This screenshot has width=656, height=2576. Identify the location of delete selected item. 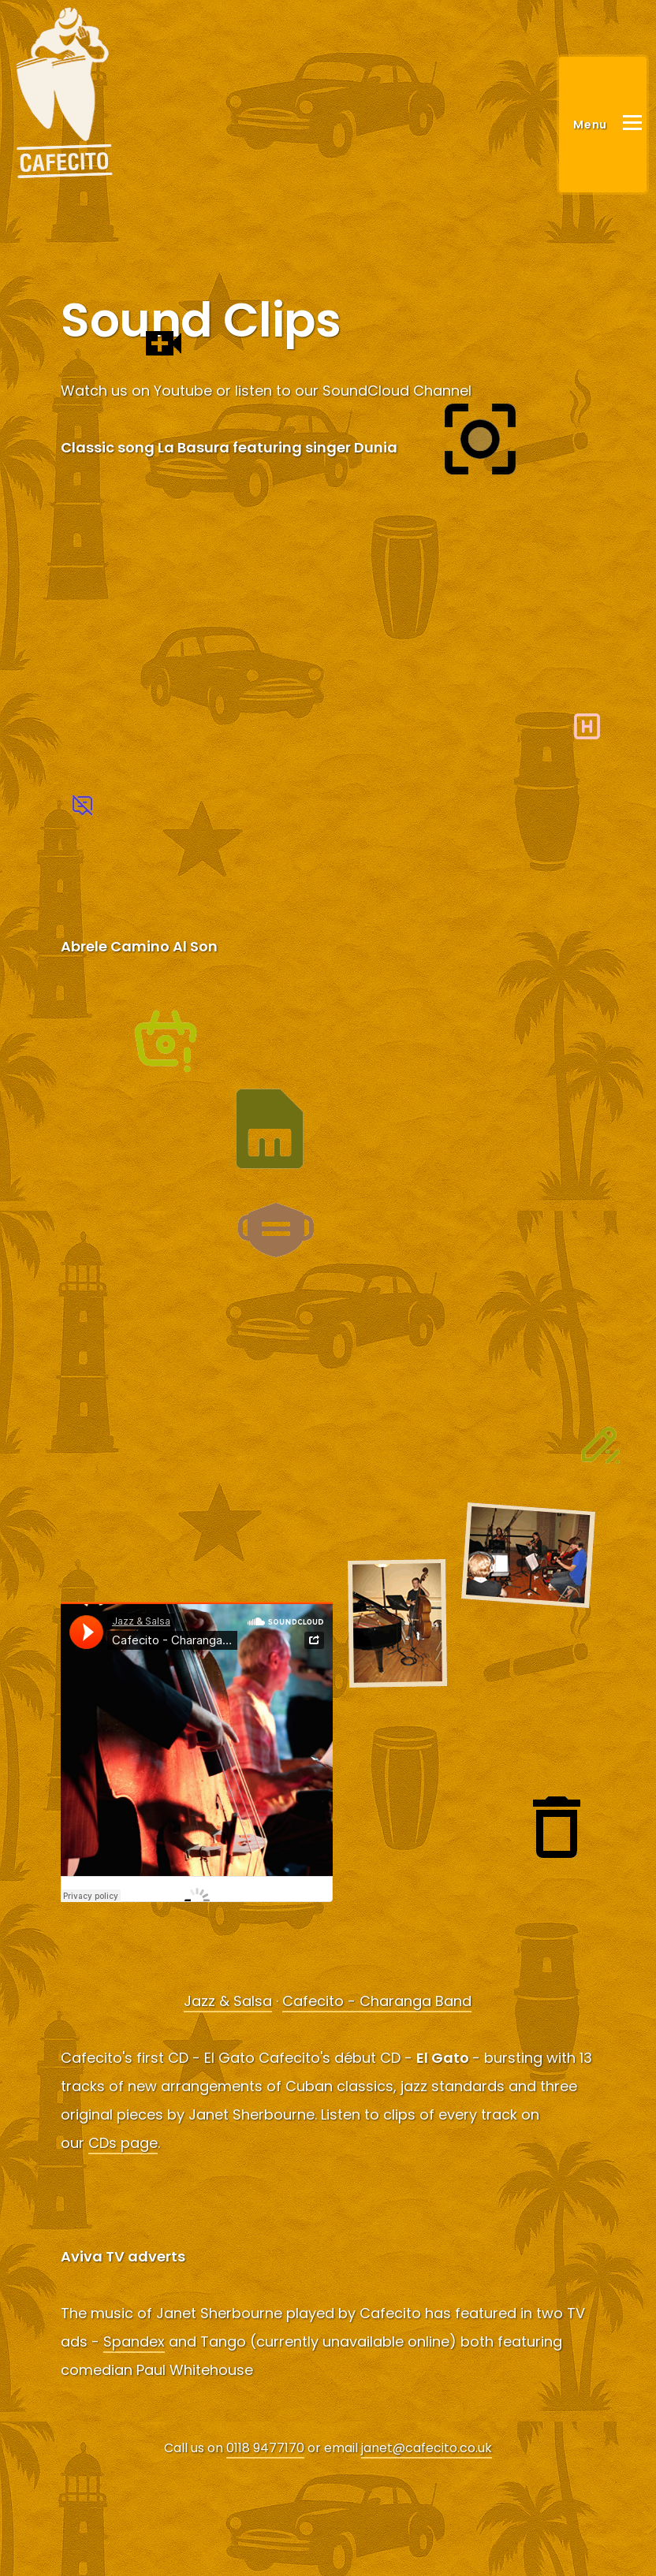
(557, 1827).